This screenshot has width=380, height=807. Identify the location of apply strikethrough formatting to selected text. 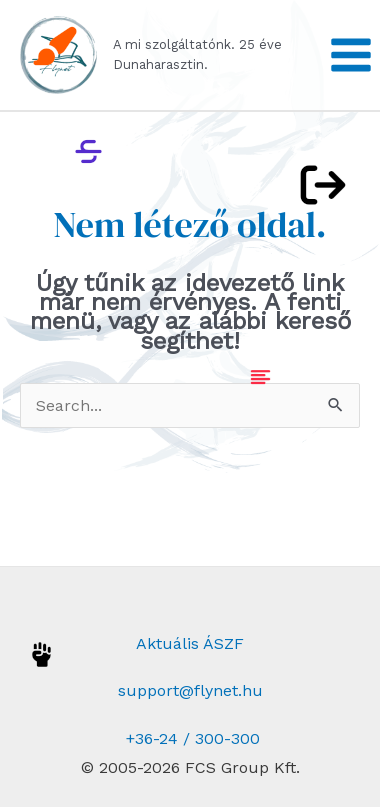
(88, 151).